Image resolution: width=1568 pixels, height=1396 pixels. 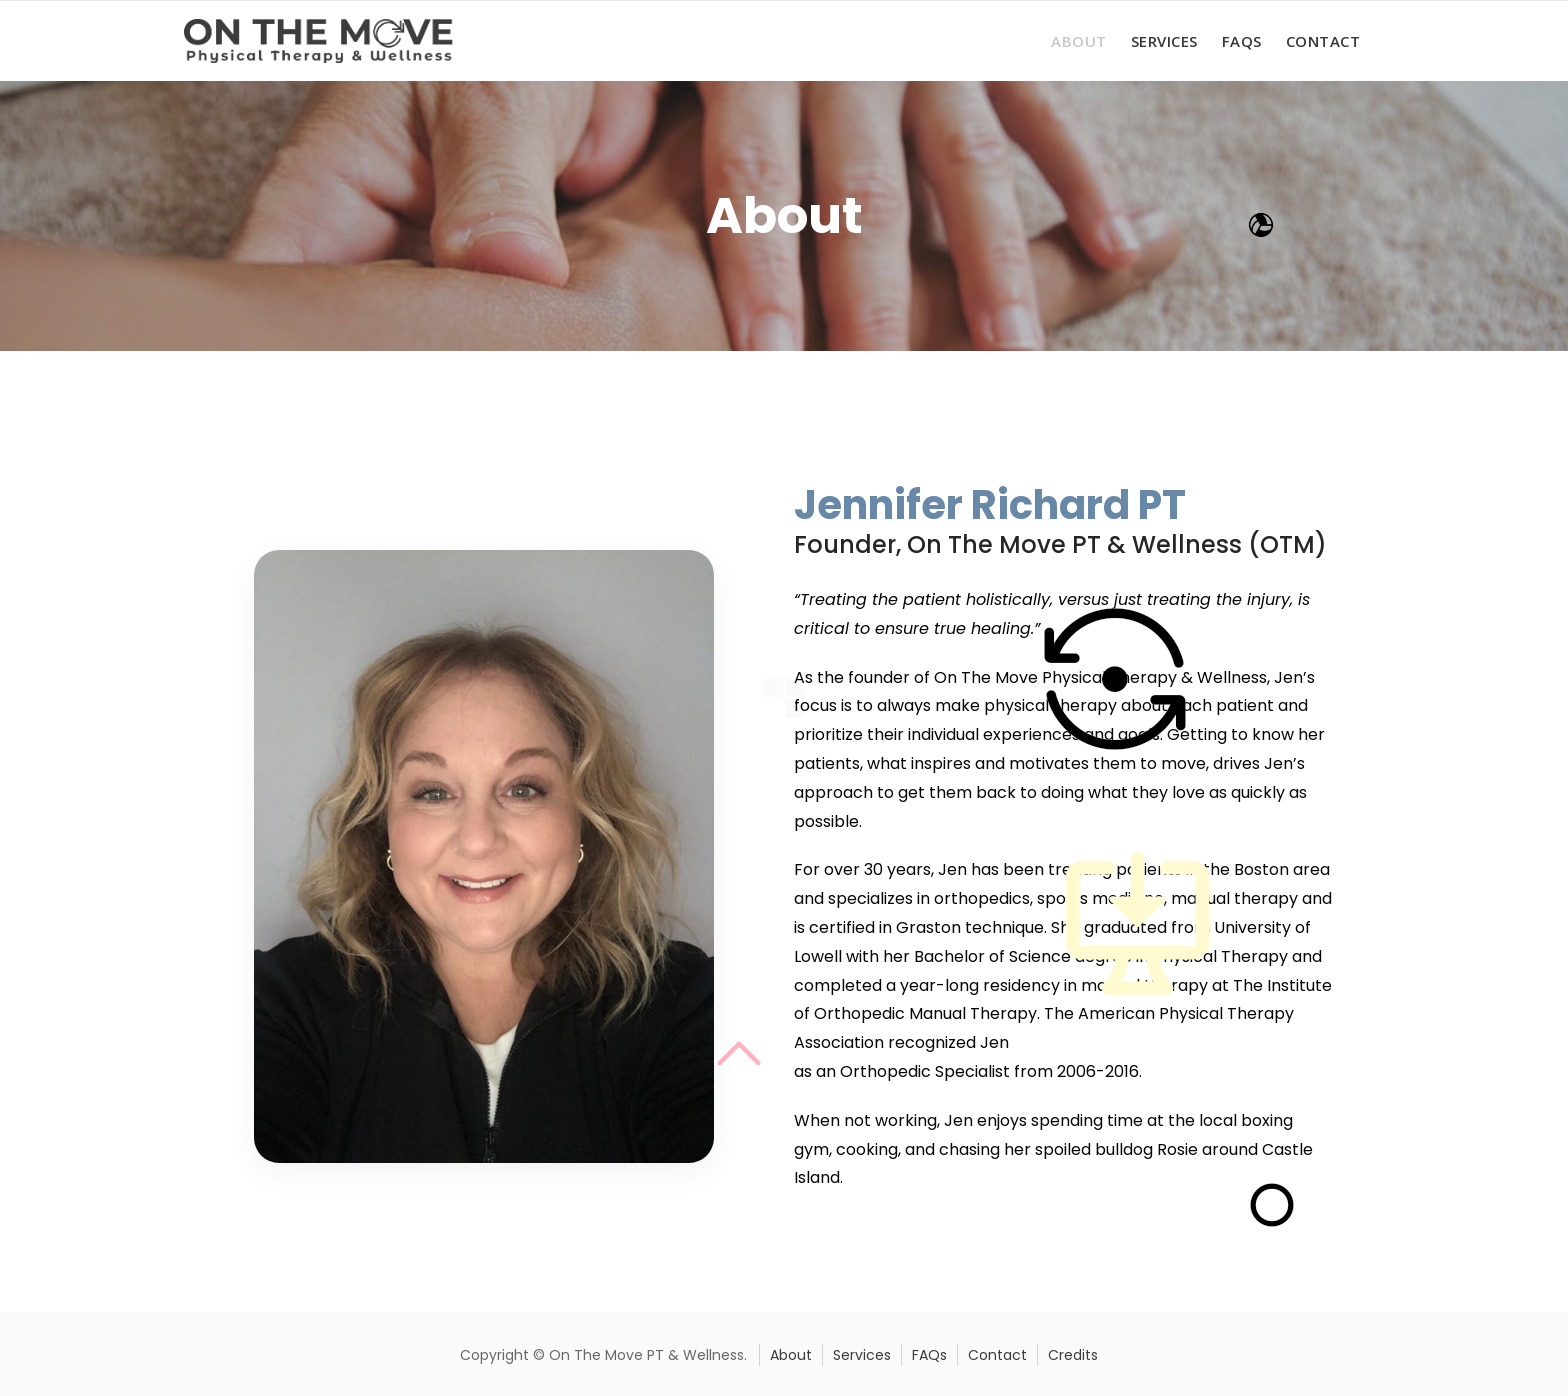 I want to click on download to desktop, so click(x=1137, y=923).